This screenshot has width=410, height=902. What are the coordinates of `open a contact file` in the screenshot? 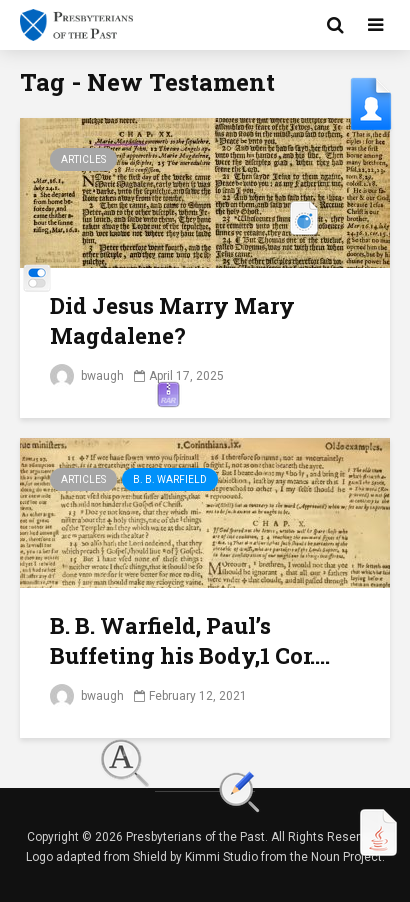 It's located at (371, 105).